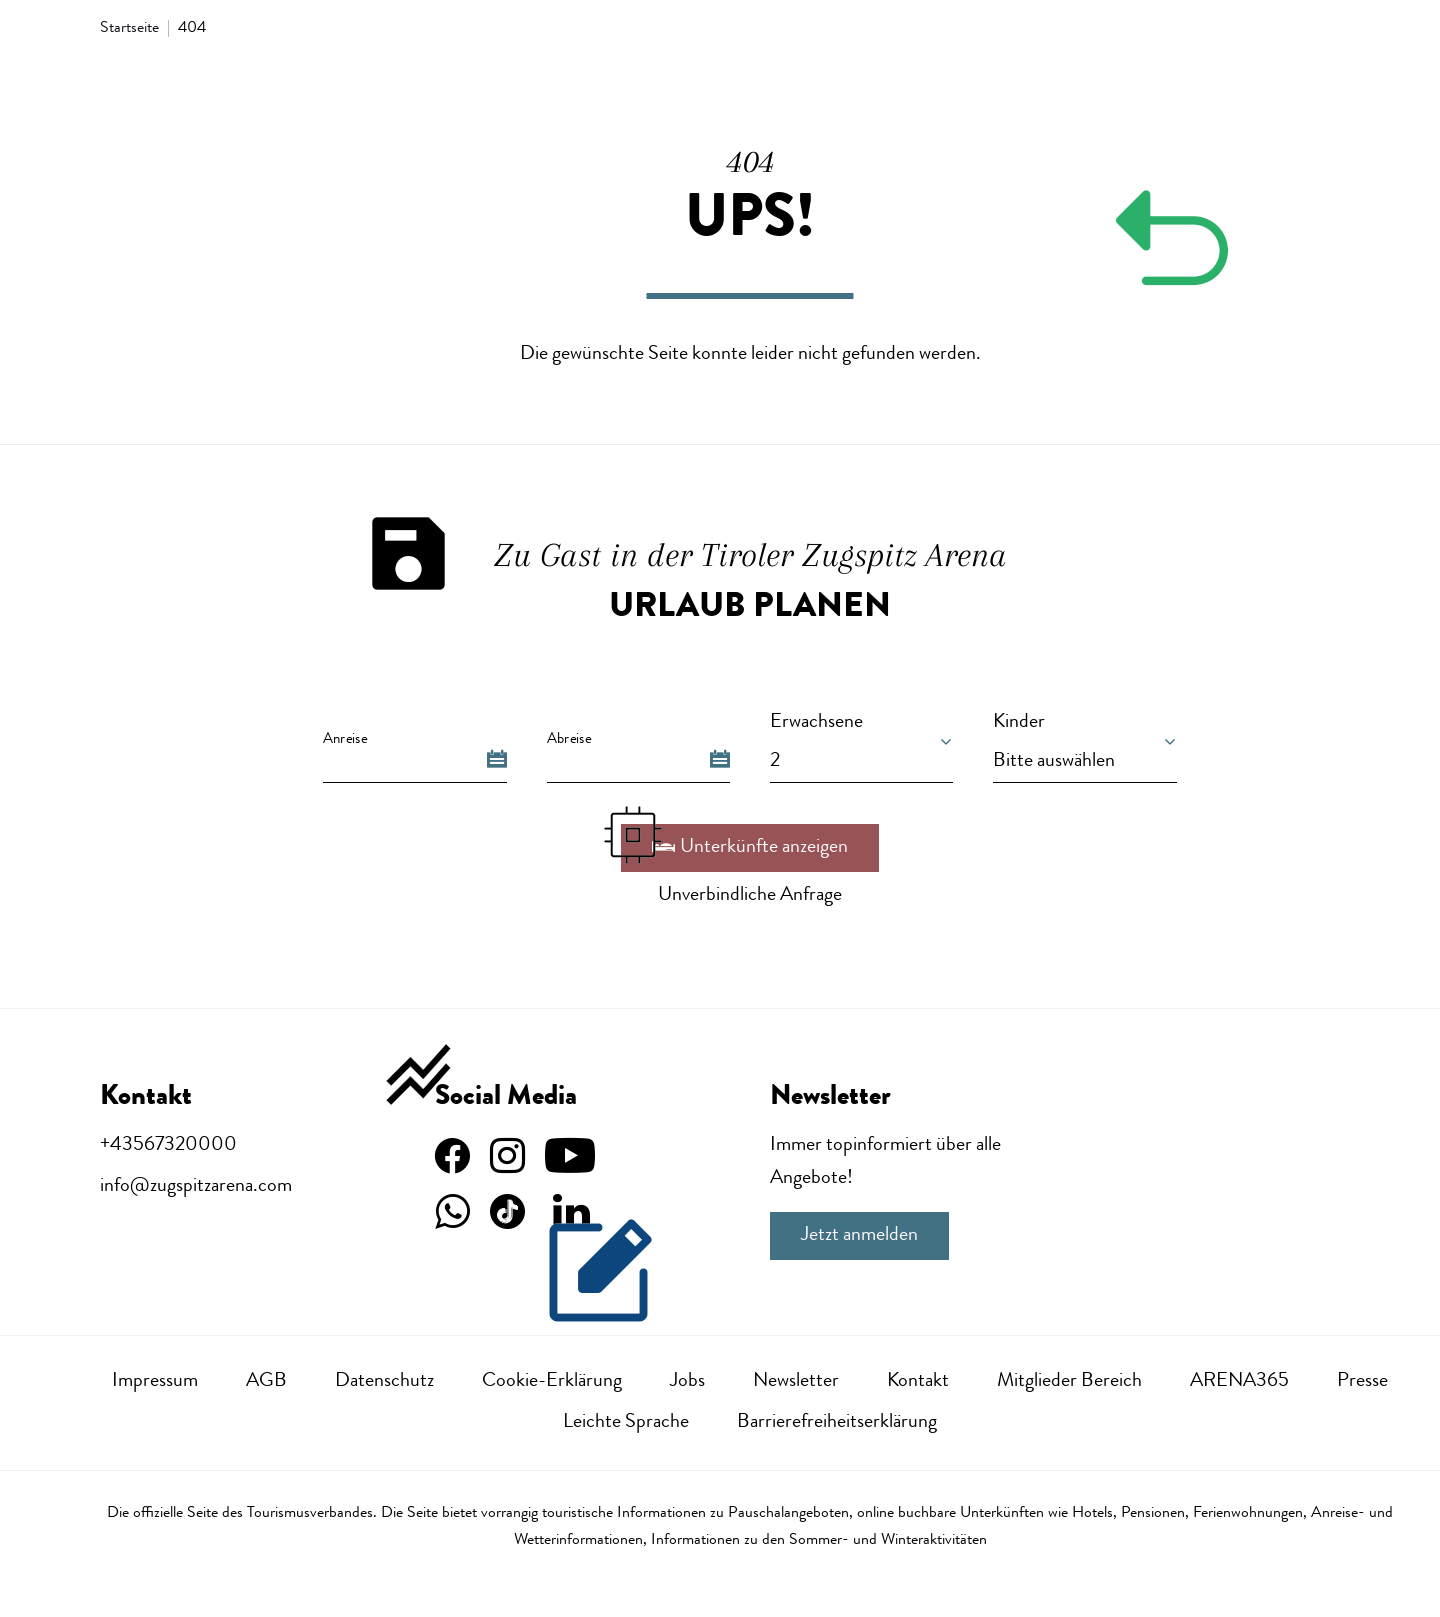 Image resolution: width=1440 pixels, height=1617 pixels. What do you see at coordinates (418, 1074) in the screenshot?
I see `view stacked line chart data` at bounding box center [418, 1074].